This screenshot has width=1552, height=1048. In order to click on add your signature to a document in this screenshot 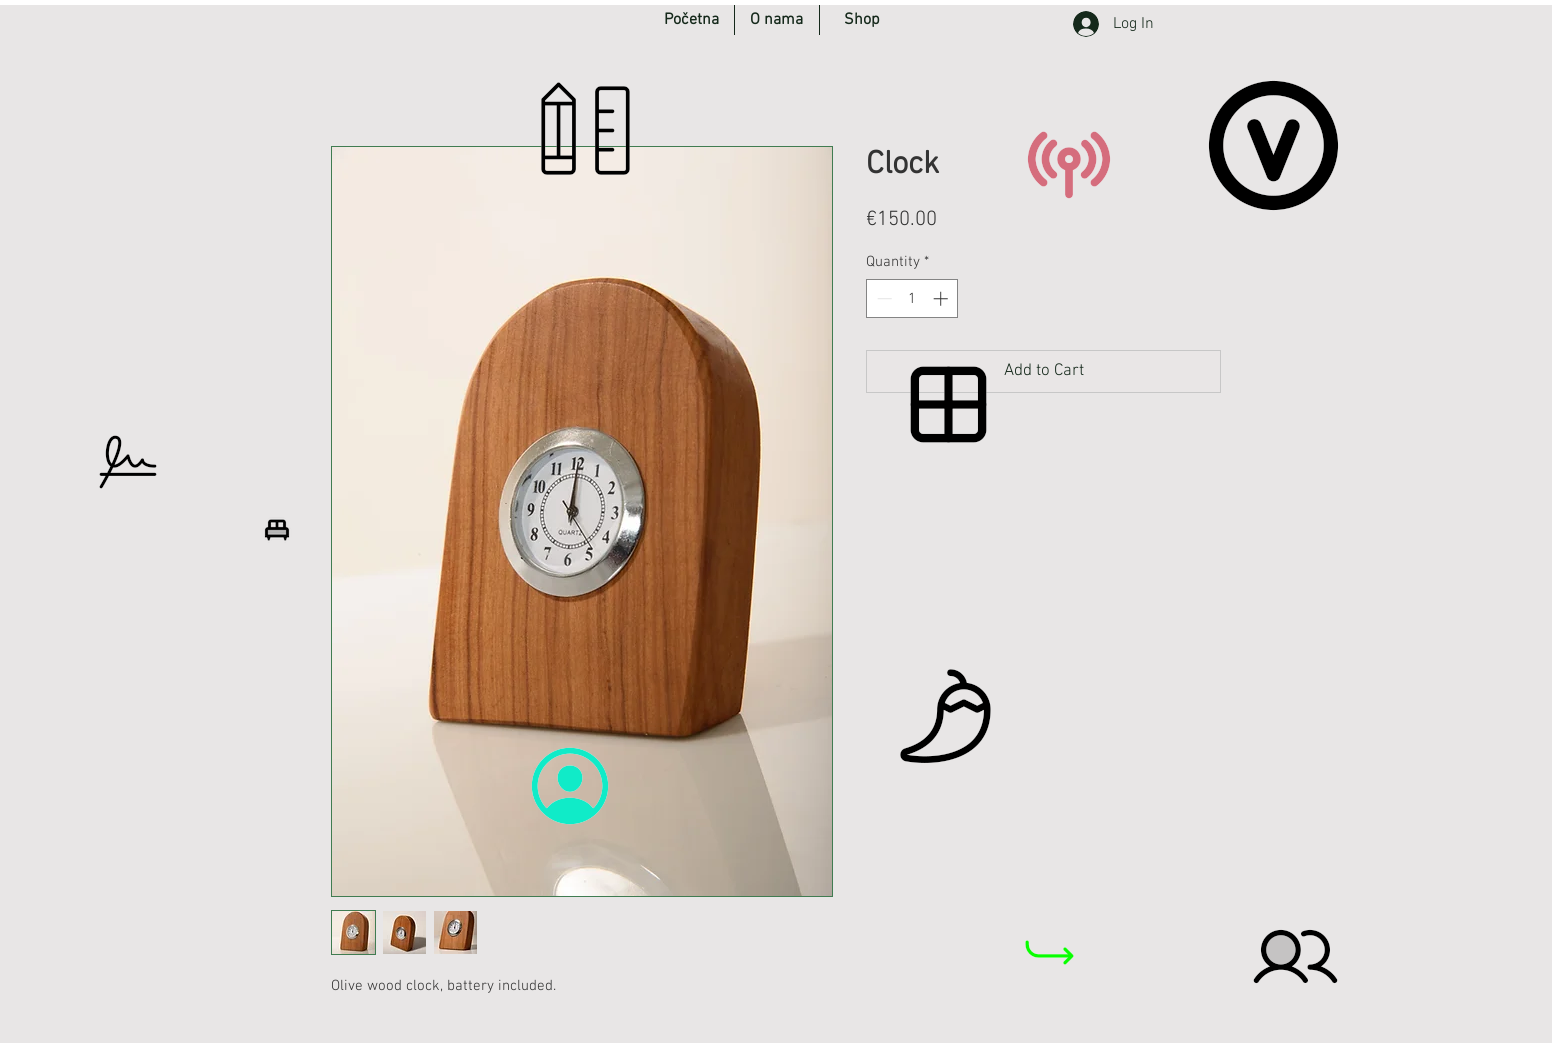, I will do `click(128, 462)`.